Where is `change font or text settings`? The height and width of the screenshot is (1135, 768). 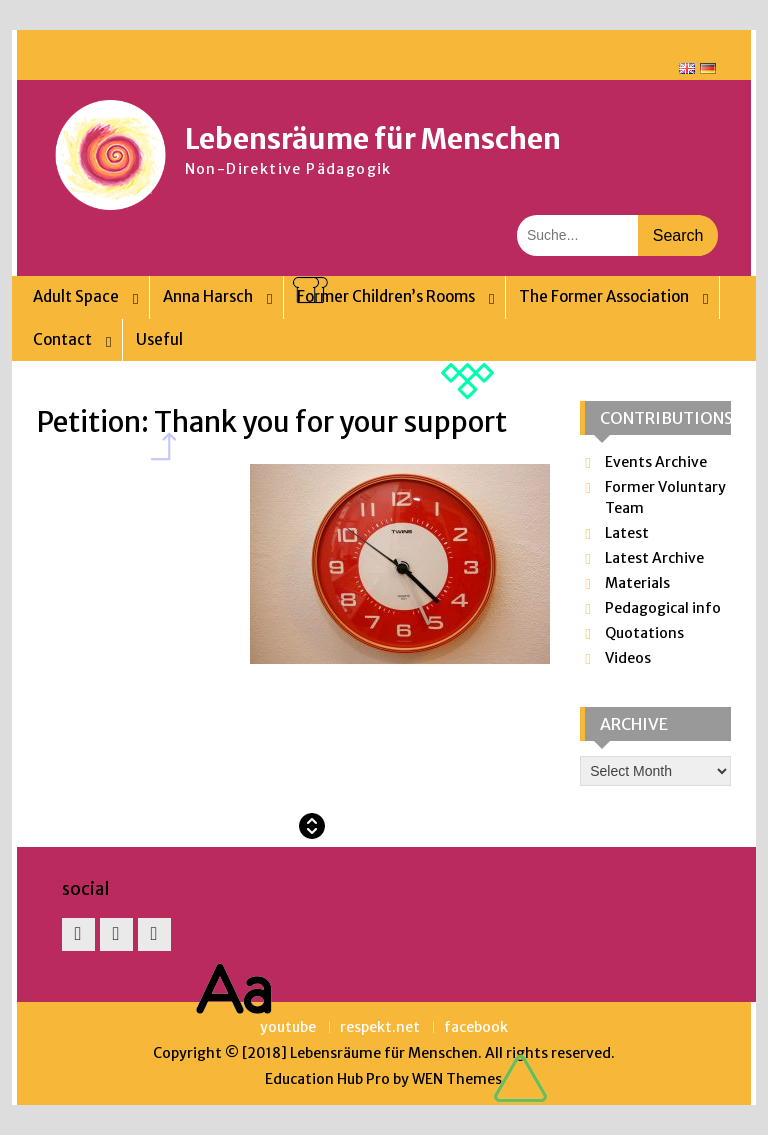 change font or text settings is located at coordinates (235, 990).